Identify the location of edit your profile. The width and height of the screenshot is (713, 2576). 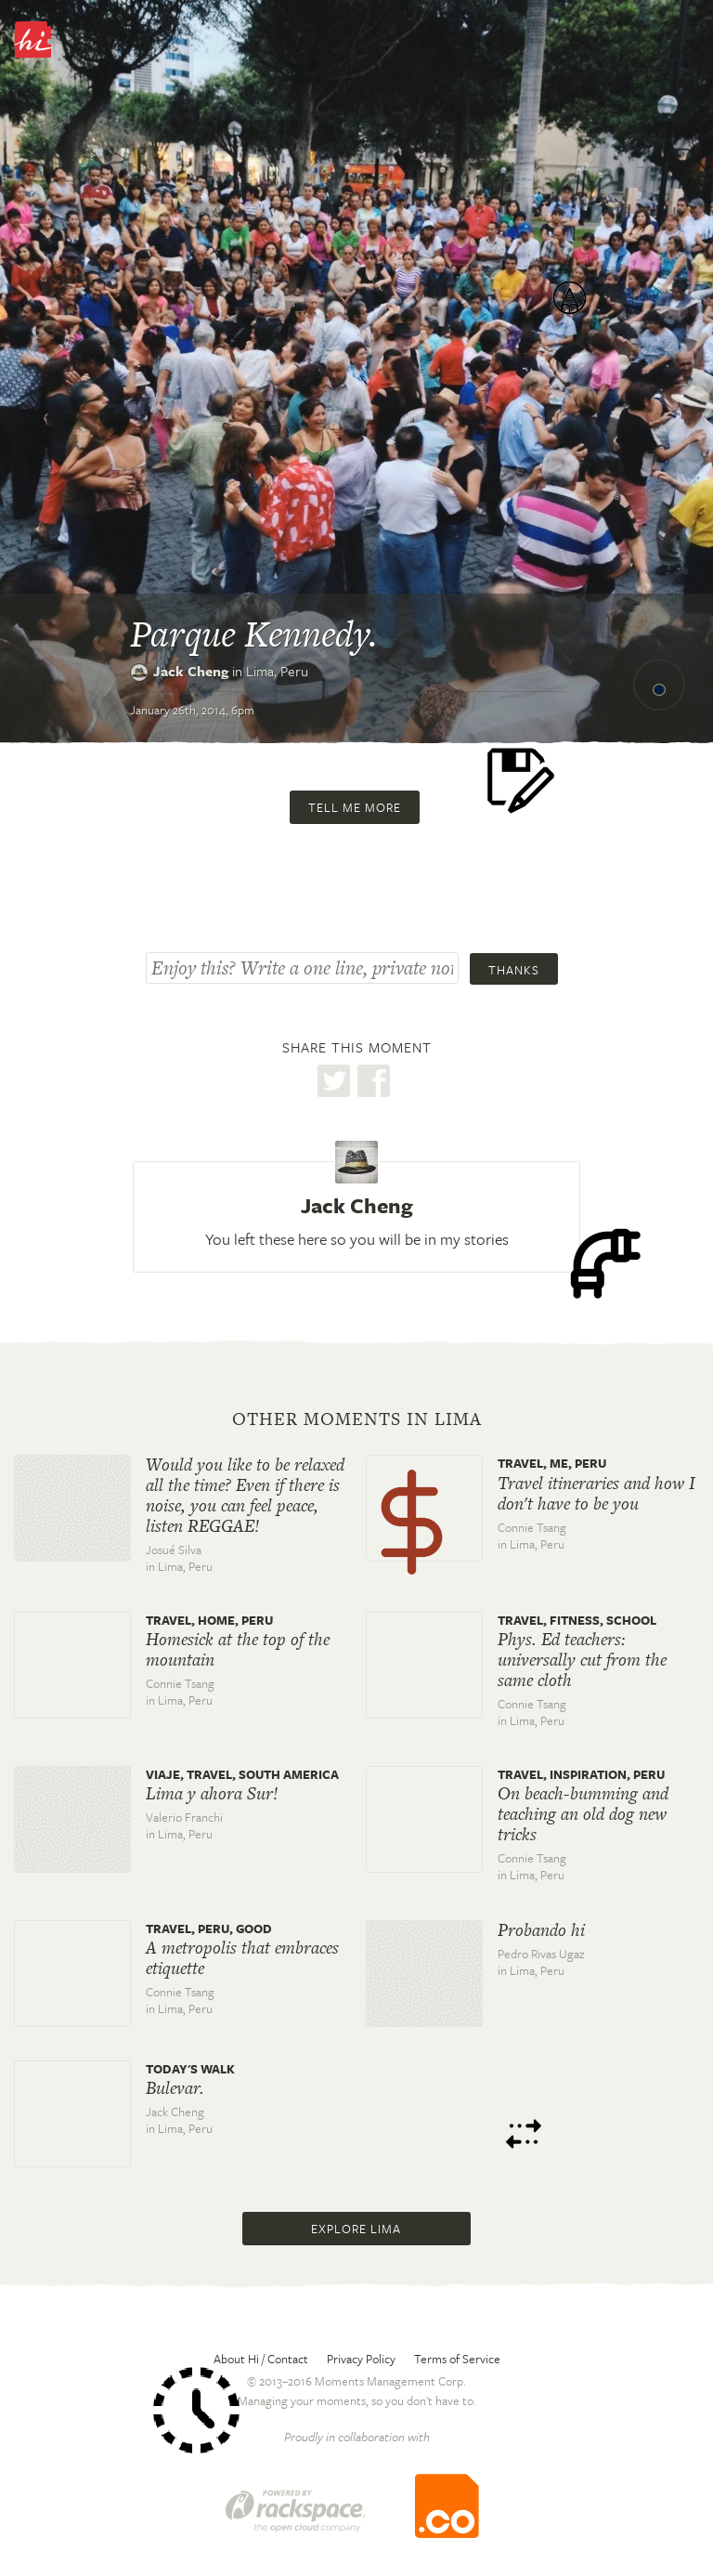
(569, 297).